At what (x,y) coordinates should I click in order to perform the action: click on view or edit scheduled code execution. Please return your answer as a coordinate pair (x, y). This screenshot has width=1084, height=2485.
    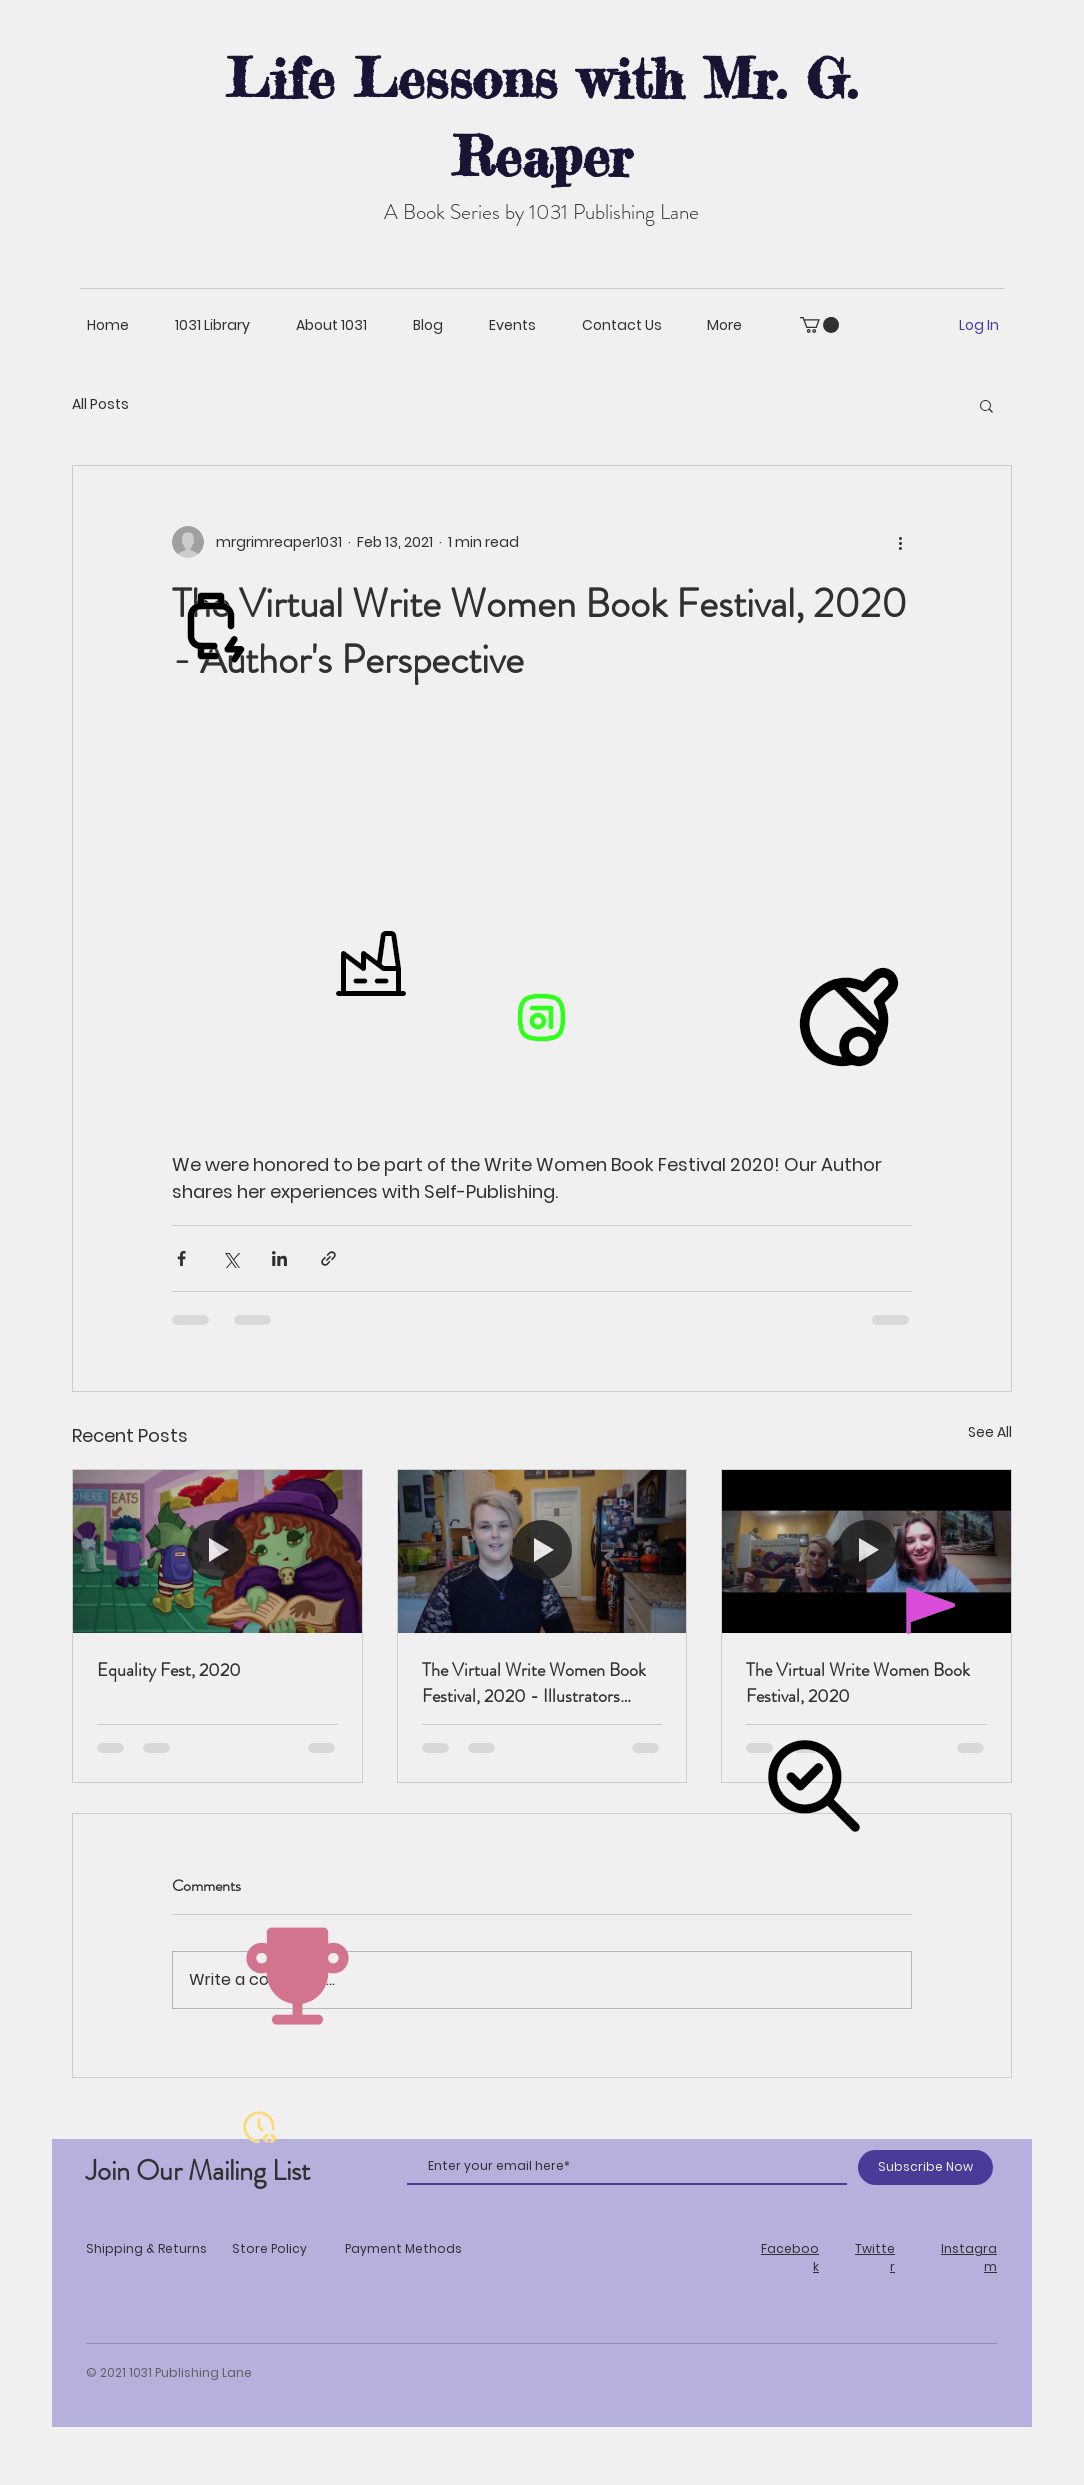
    Looking at the image, I should click on (259, 2127).